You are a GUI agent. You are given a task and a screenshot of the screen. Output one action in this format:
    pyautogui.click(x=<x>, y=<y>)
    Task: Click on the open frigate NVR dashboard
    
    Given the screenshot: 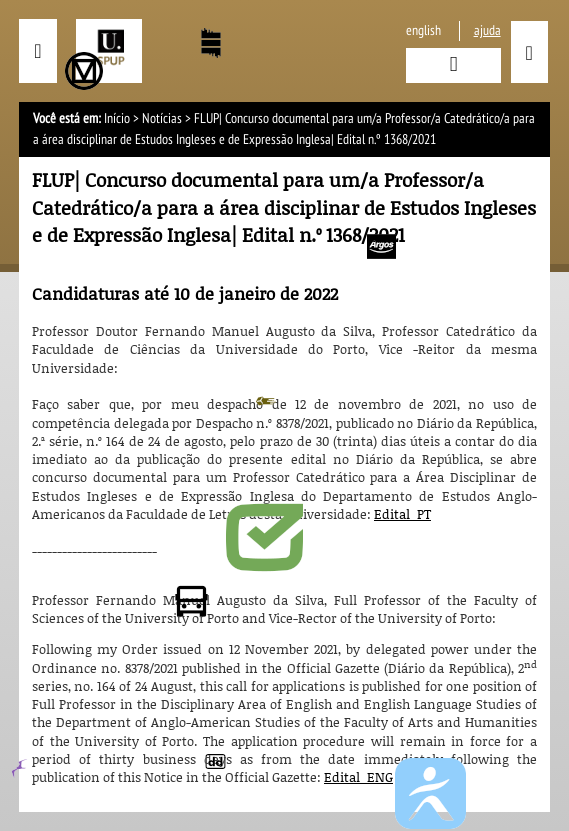 What is the action you would take?
    pyautogui.click(x=19, y=768)
    